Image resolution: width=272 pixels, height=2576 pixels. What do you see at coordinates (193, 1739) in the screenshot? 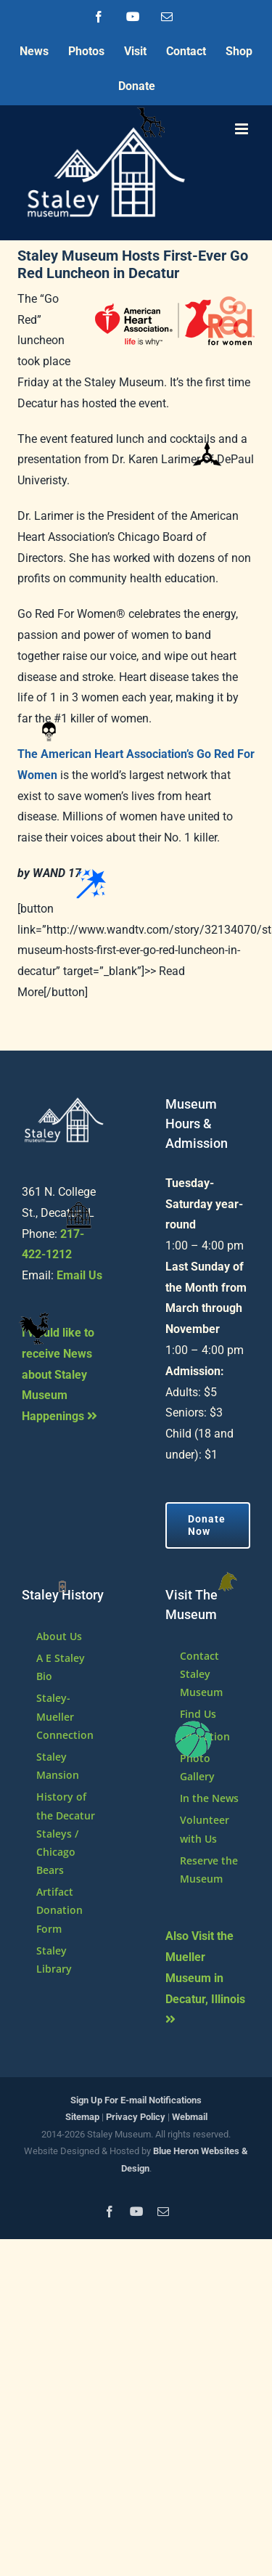
I see `access beach or summer-themed games` at bounding box center [193, 1739].